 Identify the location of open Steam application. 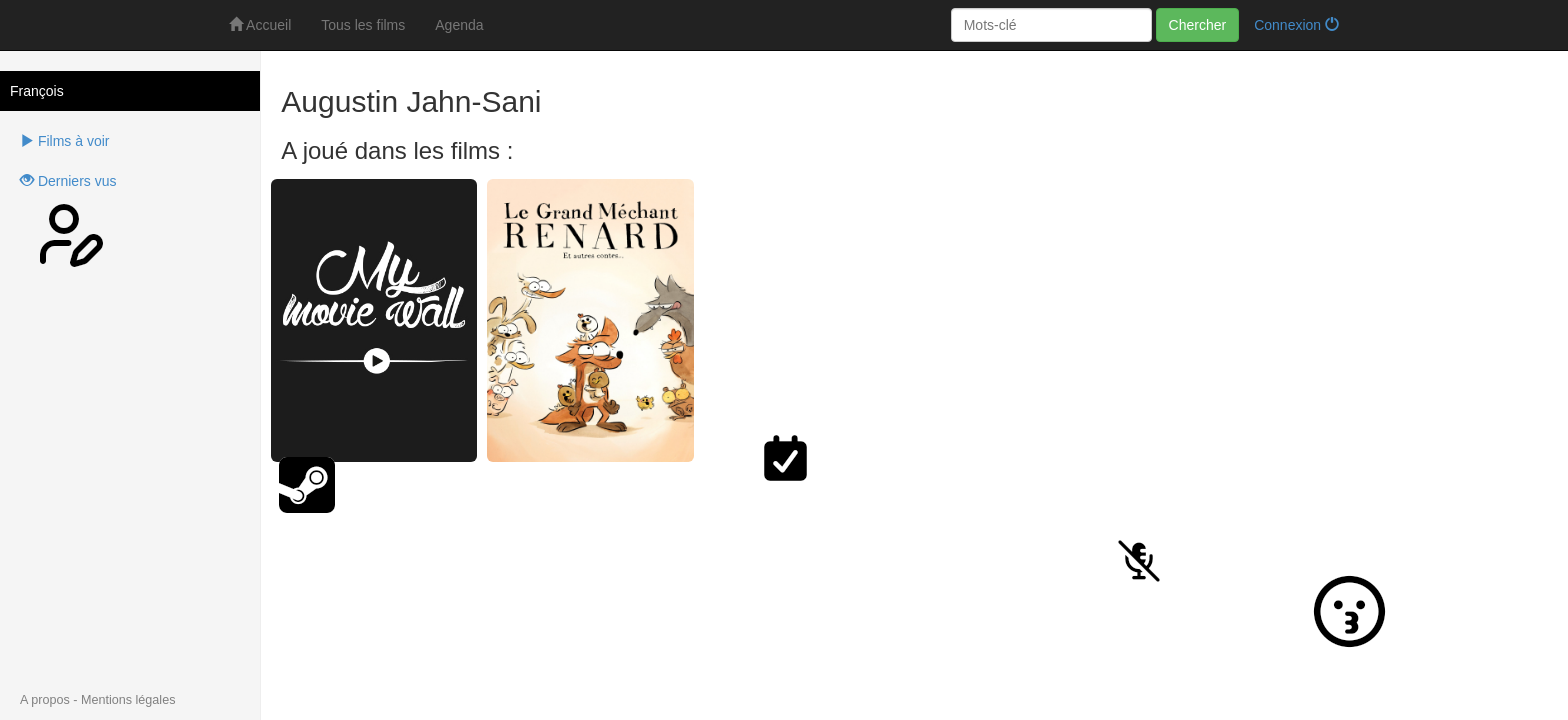
(307, 485).